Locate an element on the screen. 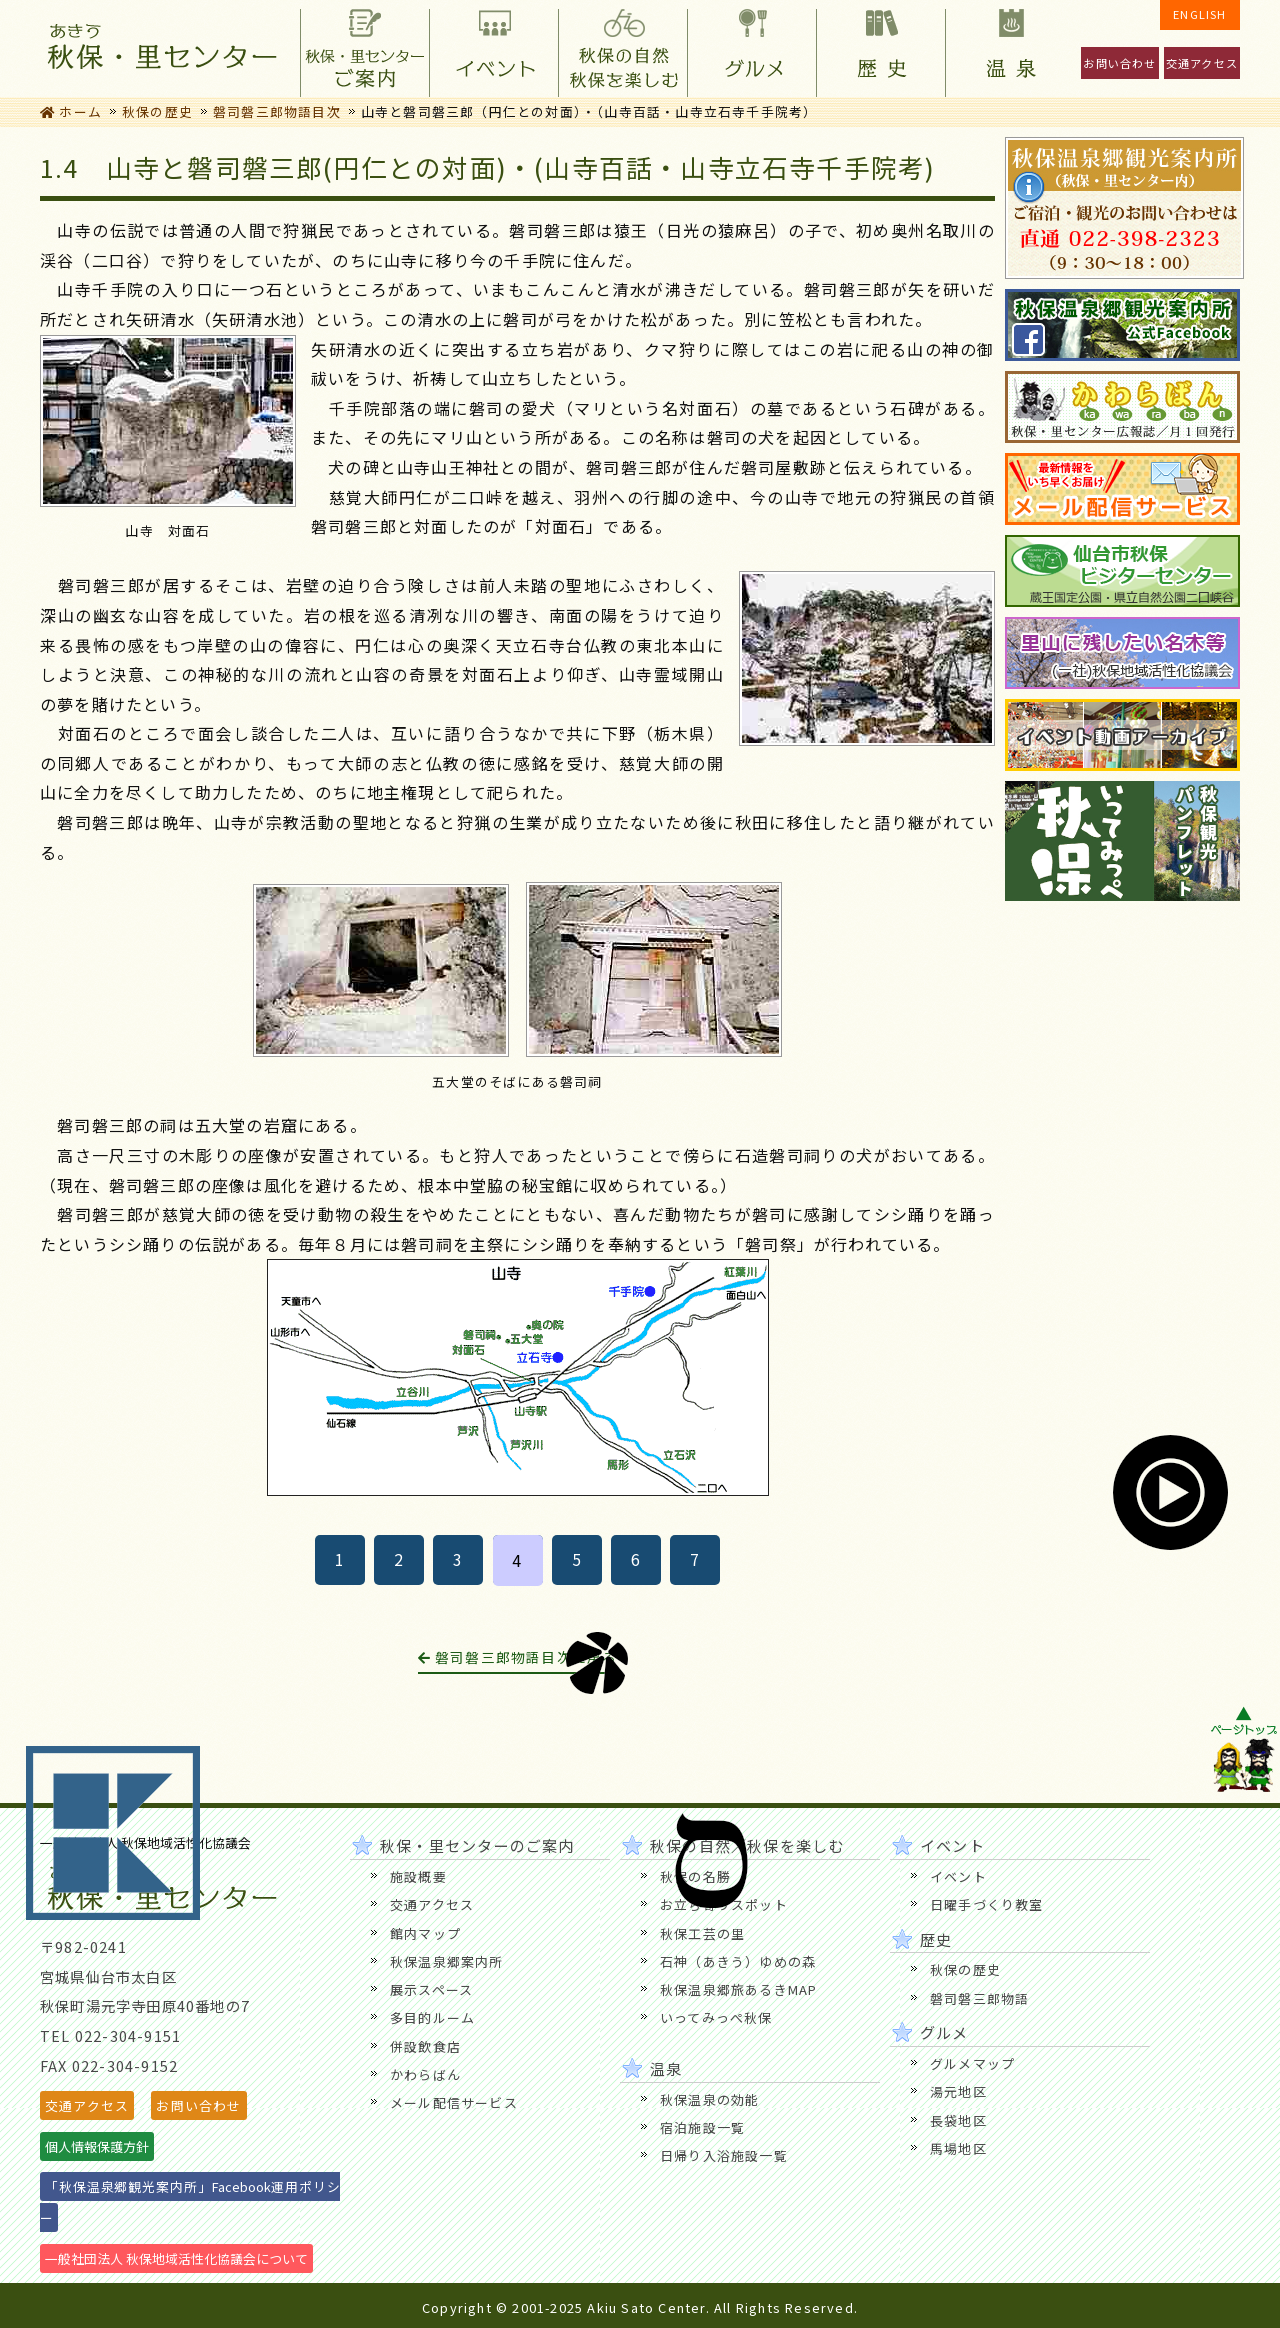 The width and height of the screenshot is (1280, 2328). open the Sefaria app is located at coordinates (711, 1860).